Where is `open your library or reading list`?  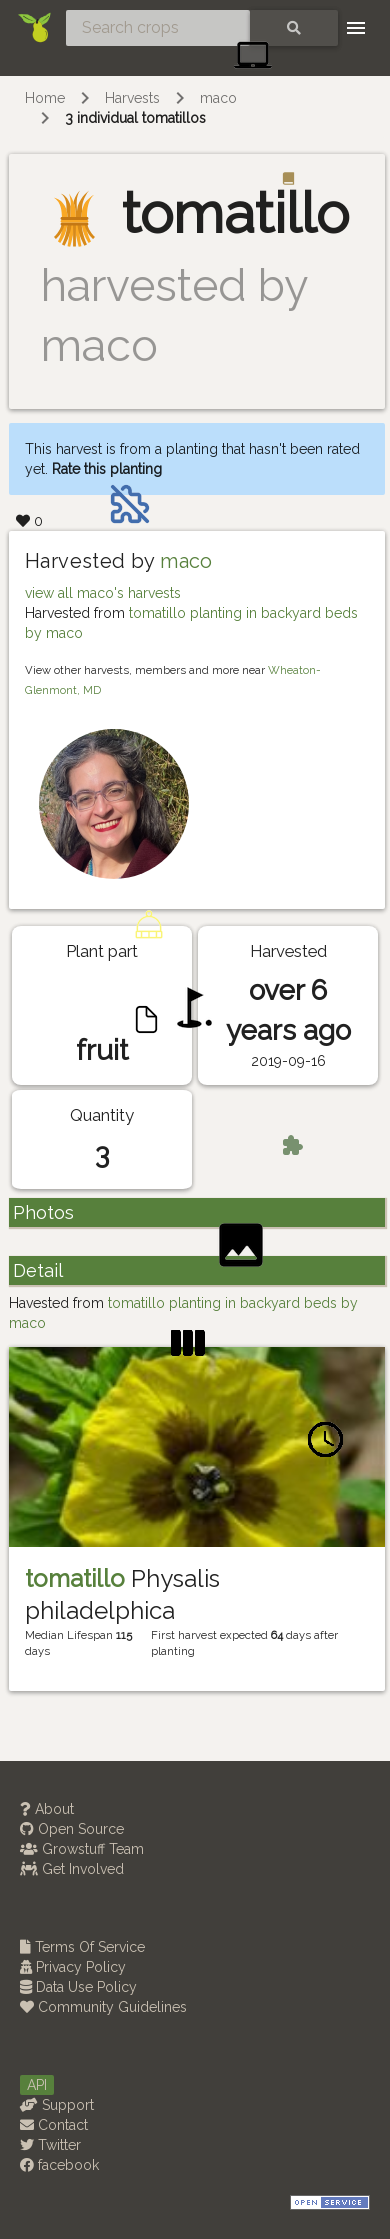
open your library or reading list is located at coordinates (288, 178).